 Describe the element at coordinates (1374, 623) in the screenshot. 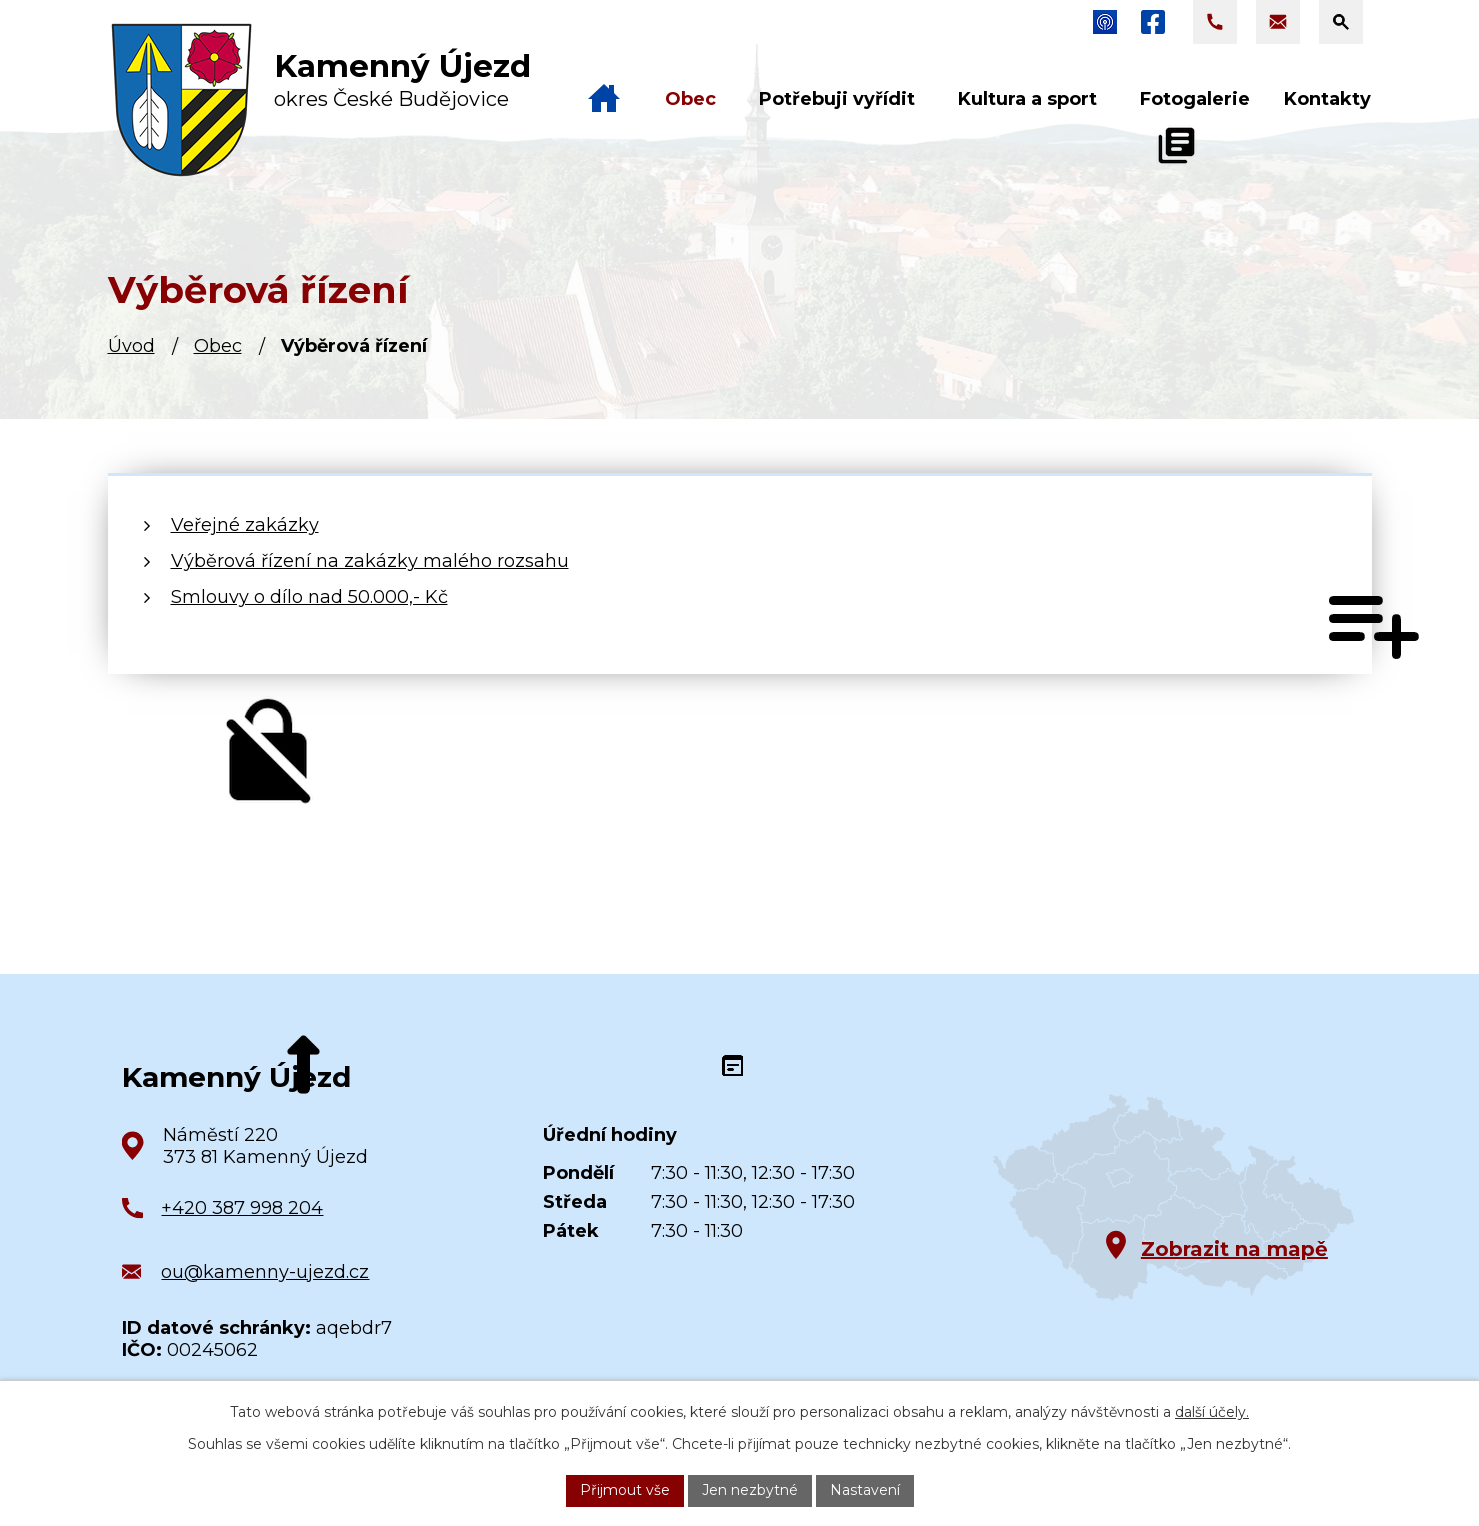

I see `add to playlist` at that location.